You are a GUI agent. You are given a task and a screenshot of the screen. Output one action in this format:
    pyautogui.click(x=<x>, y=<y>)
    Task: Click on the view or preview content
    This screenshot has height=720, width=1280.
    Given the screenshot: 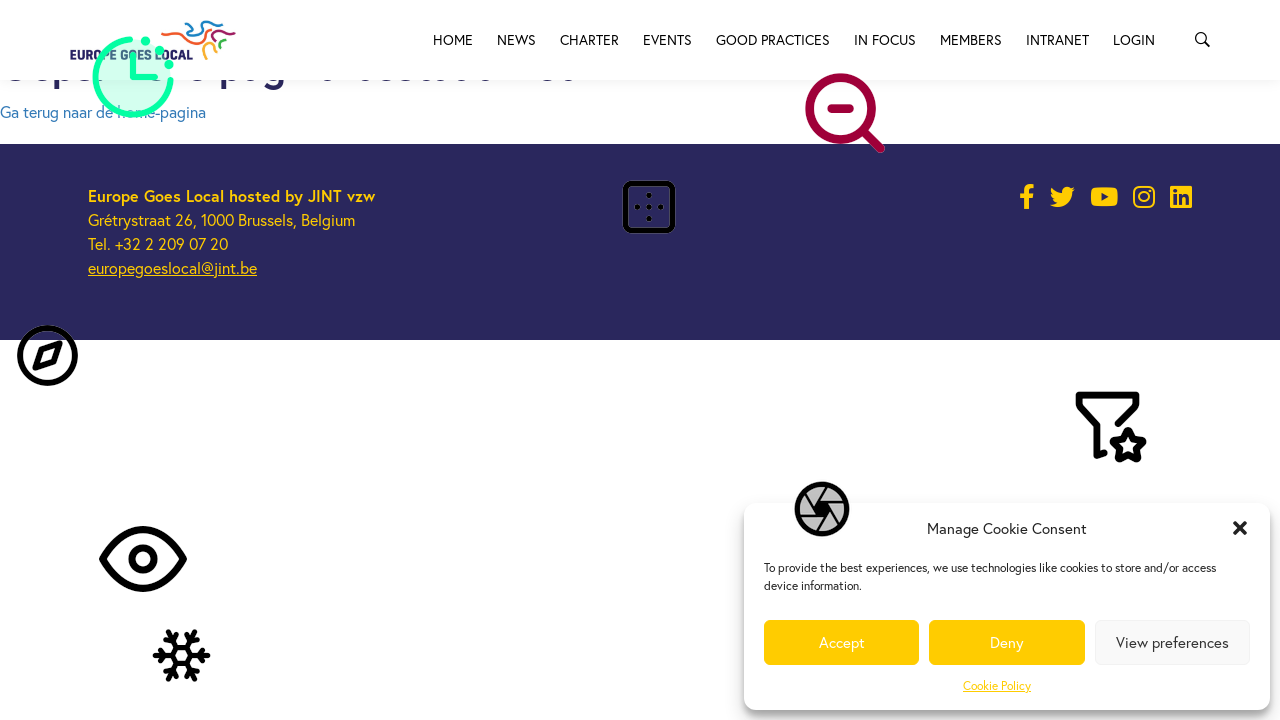 What is the action you would take?
    pyautogui.click(x=143, y=559)
    